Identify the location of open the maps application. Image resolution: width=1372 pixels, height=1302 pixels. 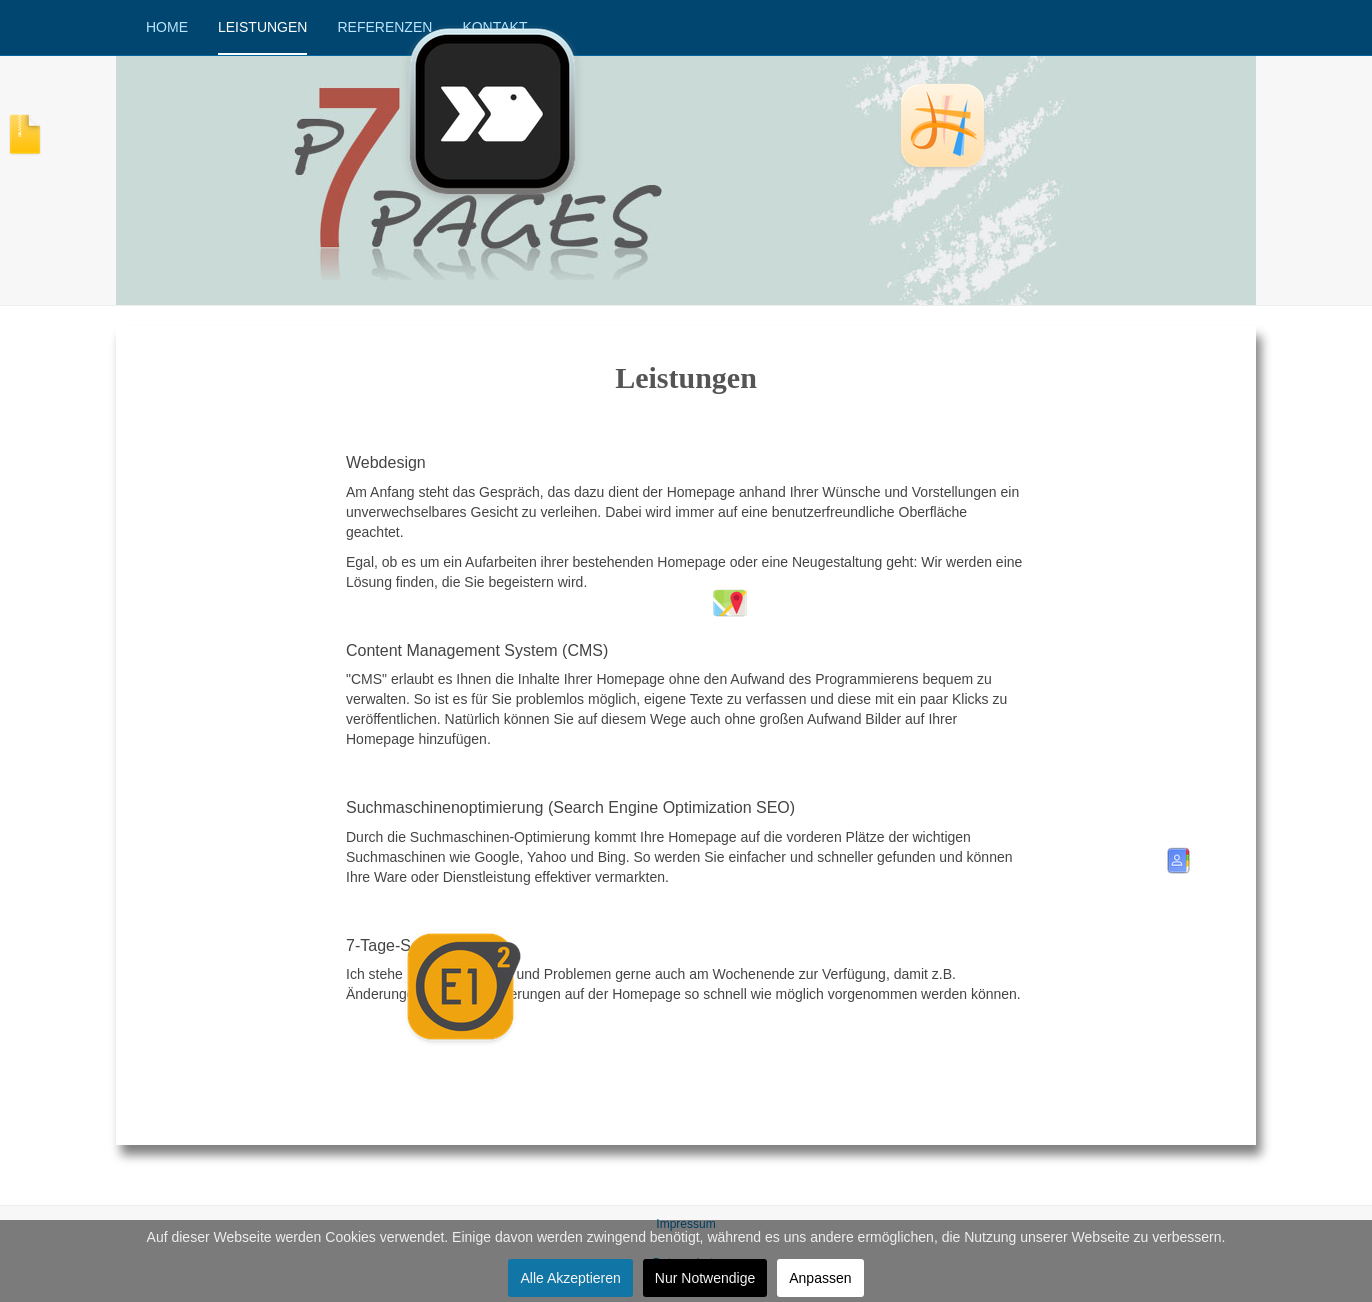
(730, 603).